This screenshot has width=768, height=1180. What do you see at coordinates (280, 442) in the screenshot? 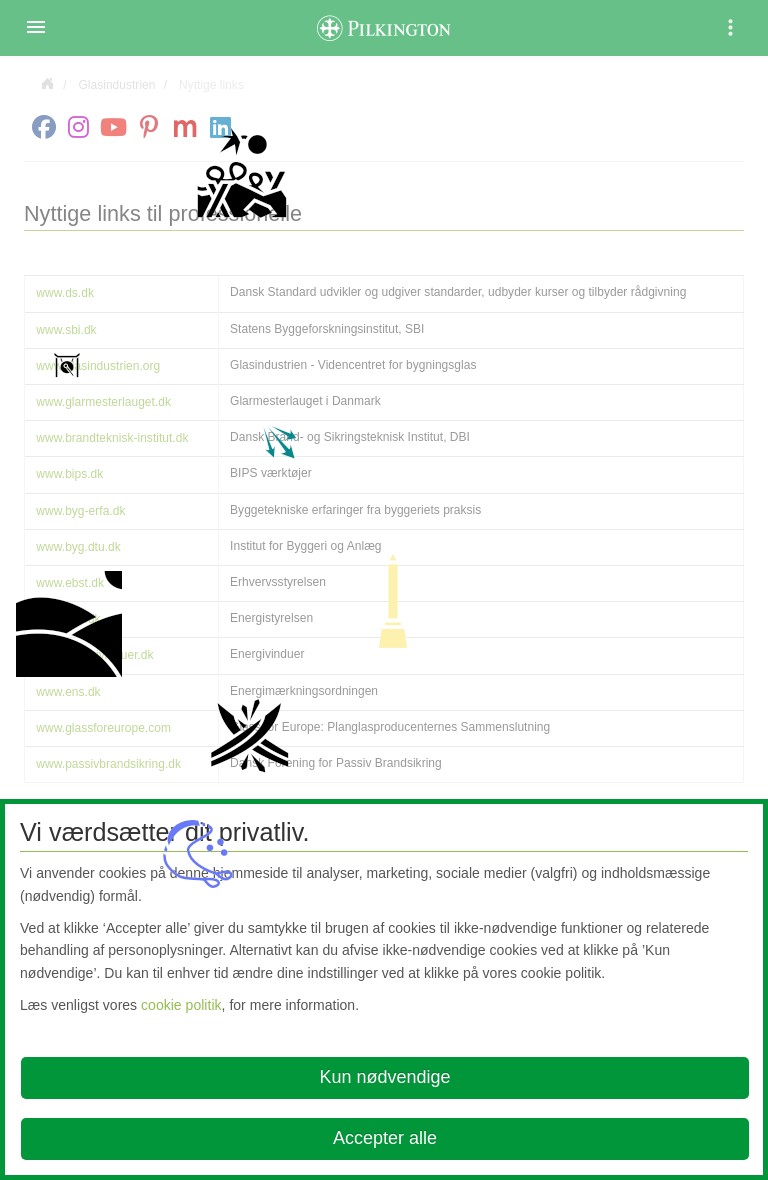
I see `indicates an attack or strike action` at bounding box center [280, 442].